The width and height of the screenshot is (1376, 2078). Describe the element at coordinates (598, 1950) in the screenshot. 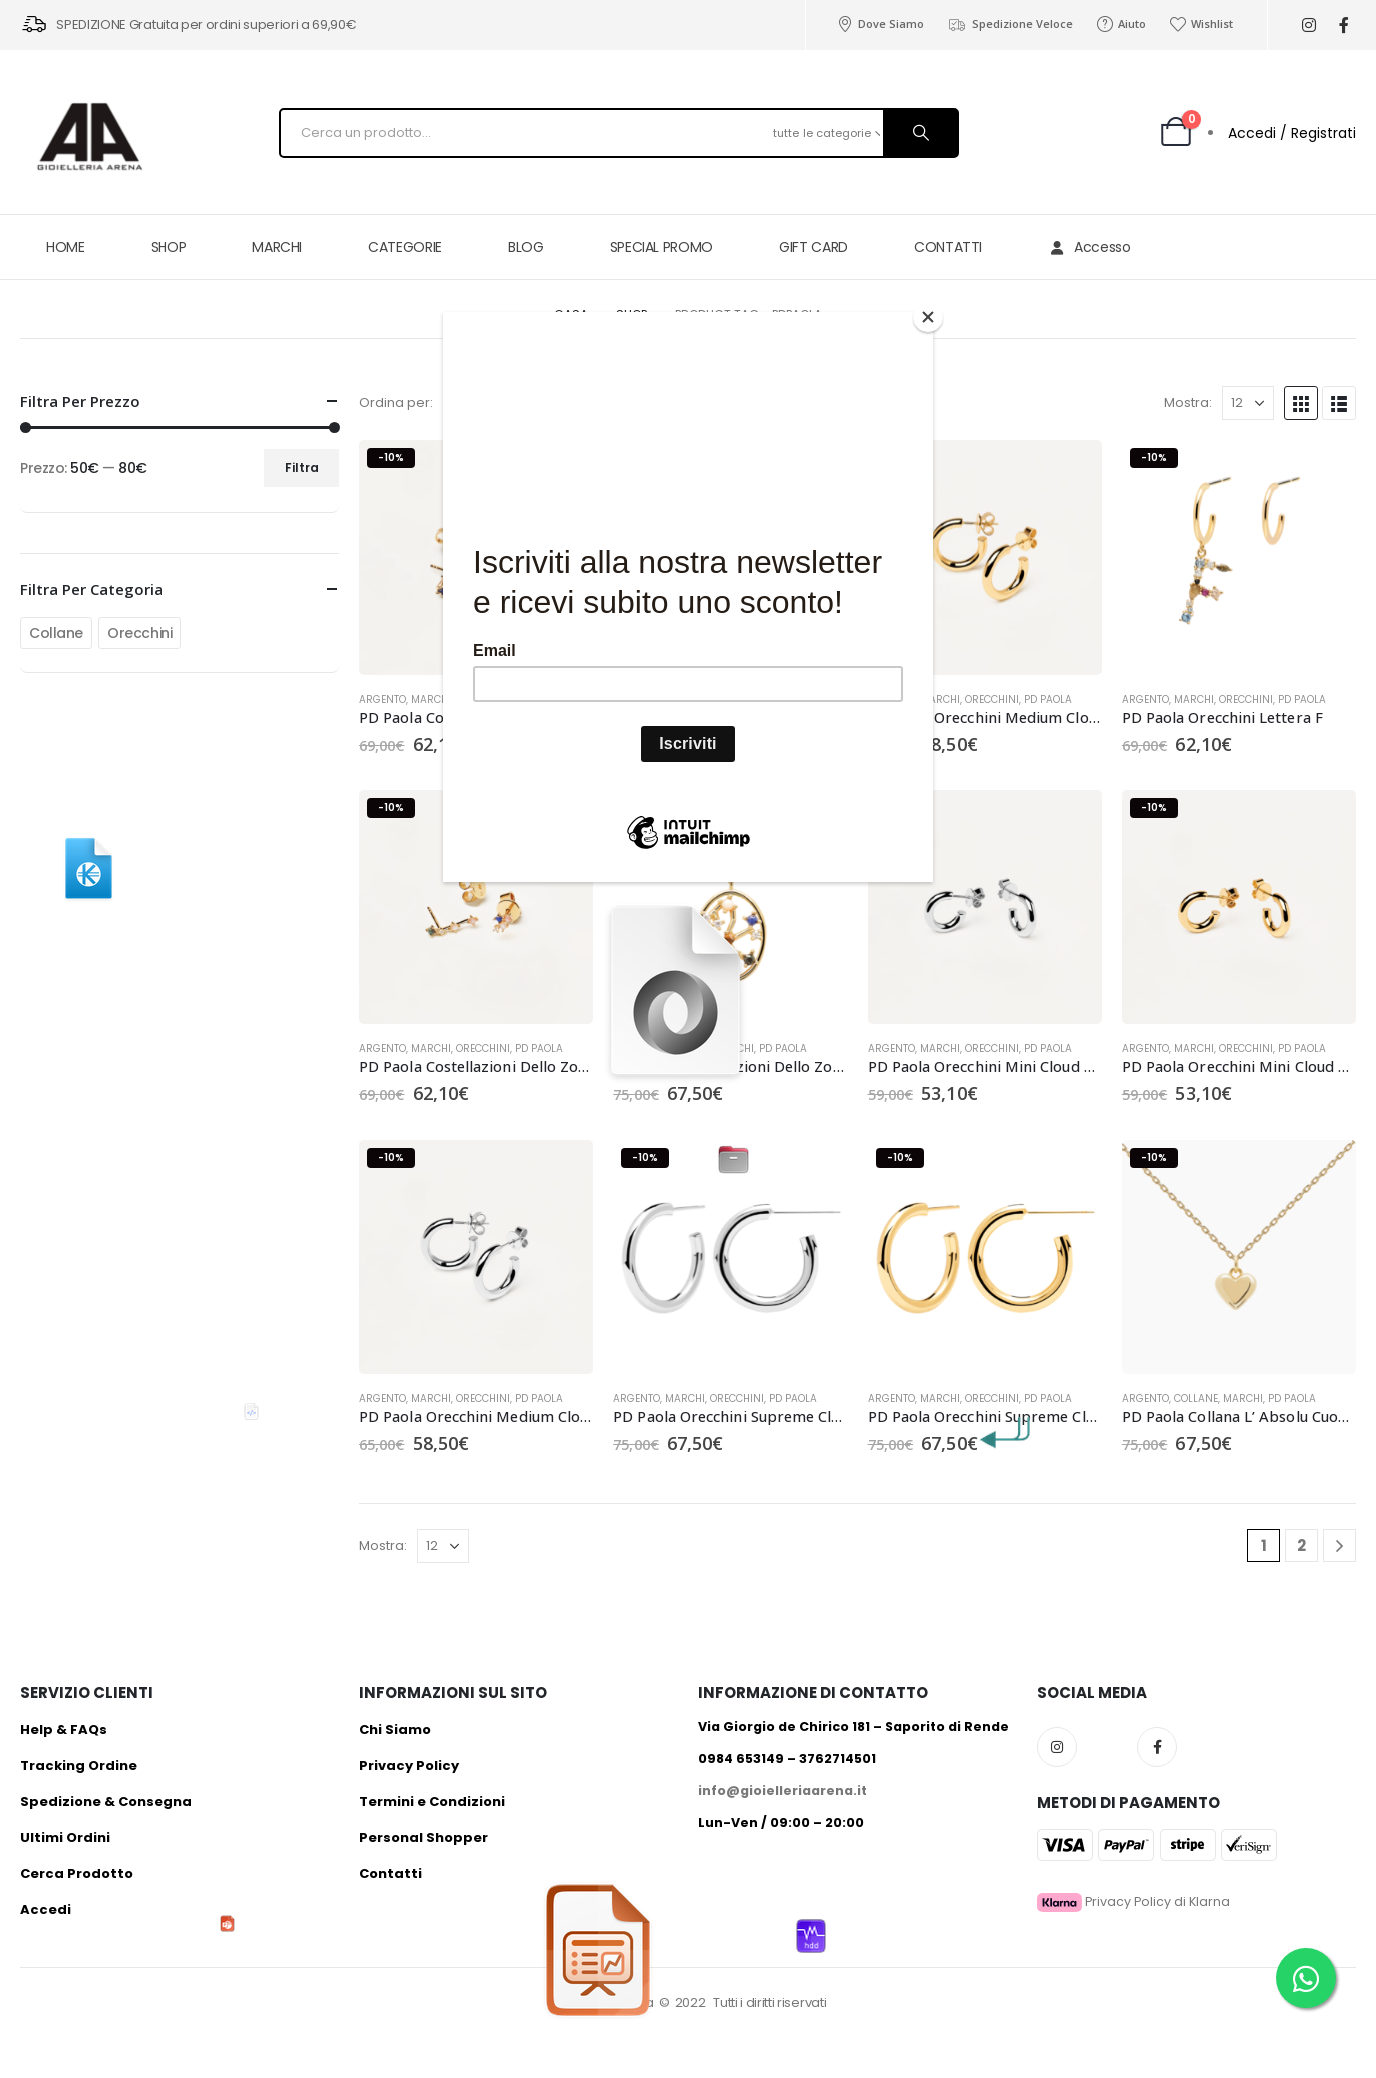

I see `open a libreoffice impress presentation template` at that location.